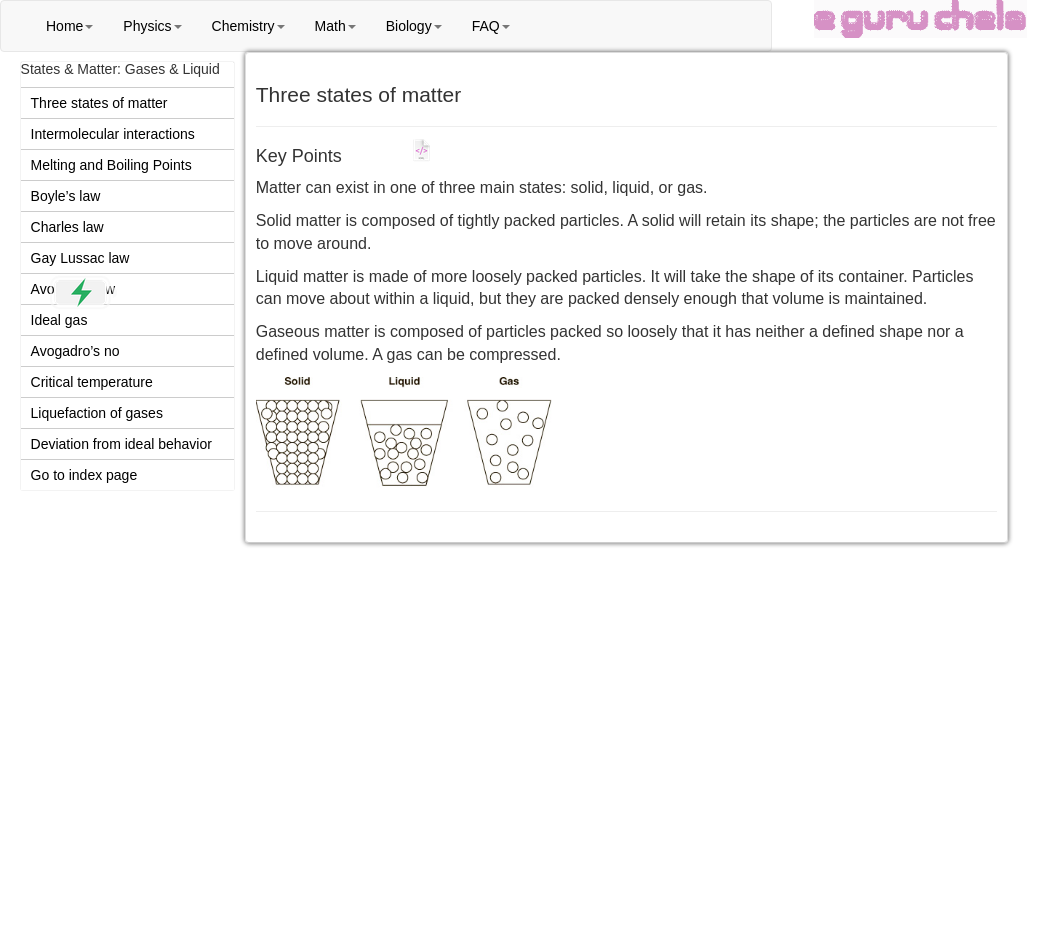  I want to click on an XML document file, so click(421, 150).